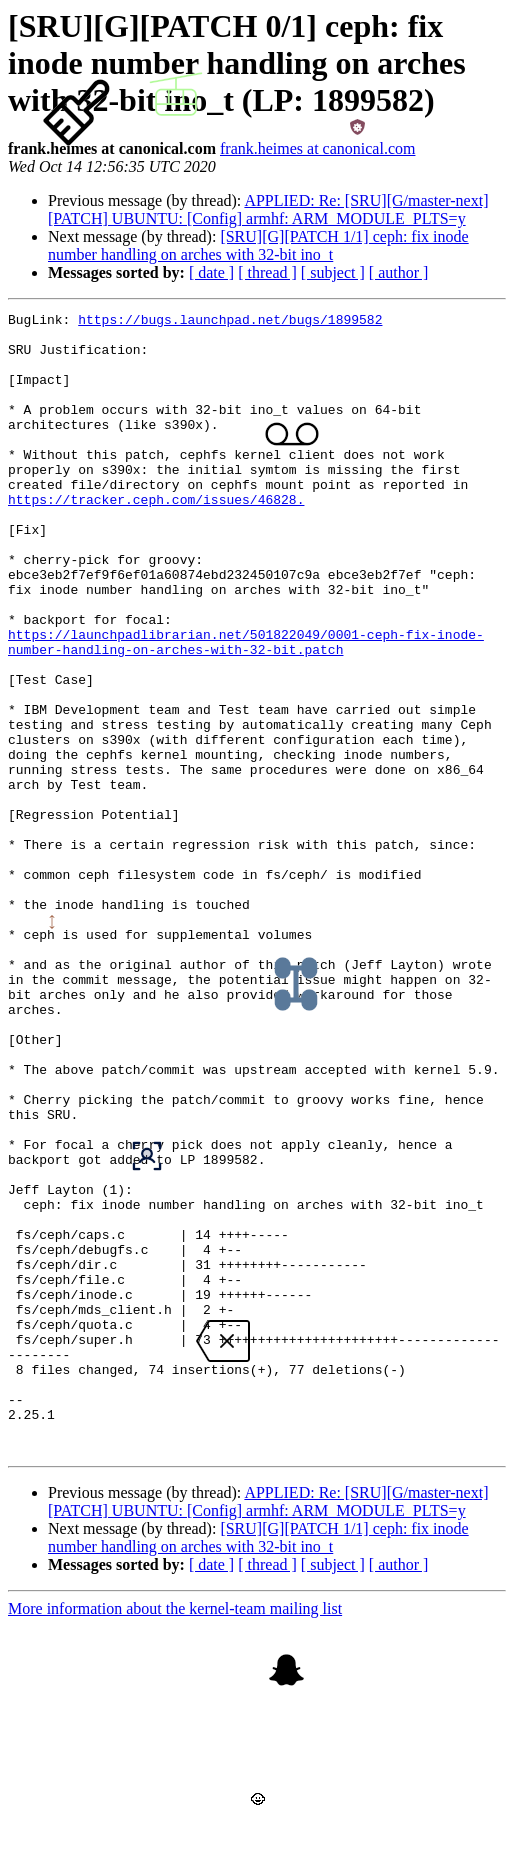 This screenshot has height=1854, width=514. What do you see at coordinates (147, 1156) in the screenshot?
I see `focus on current user profile` at bounding box center [147, 1156].